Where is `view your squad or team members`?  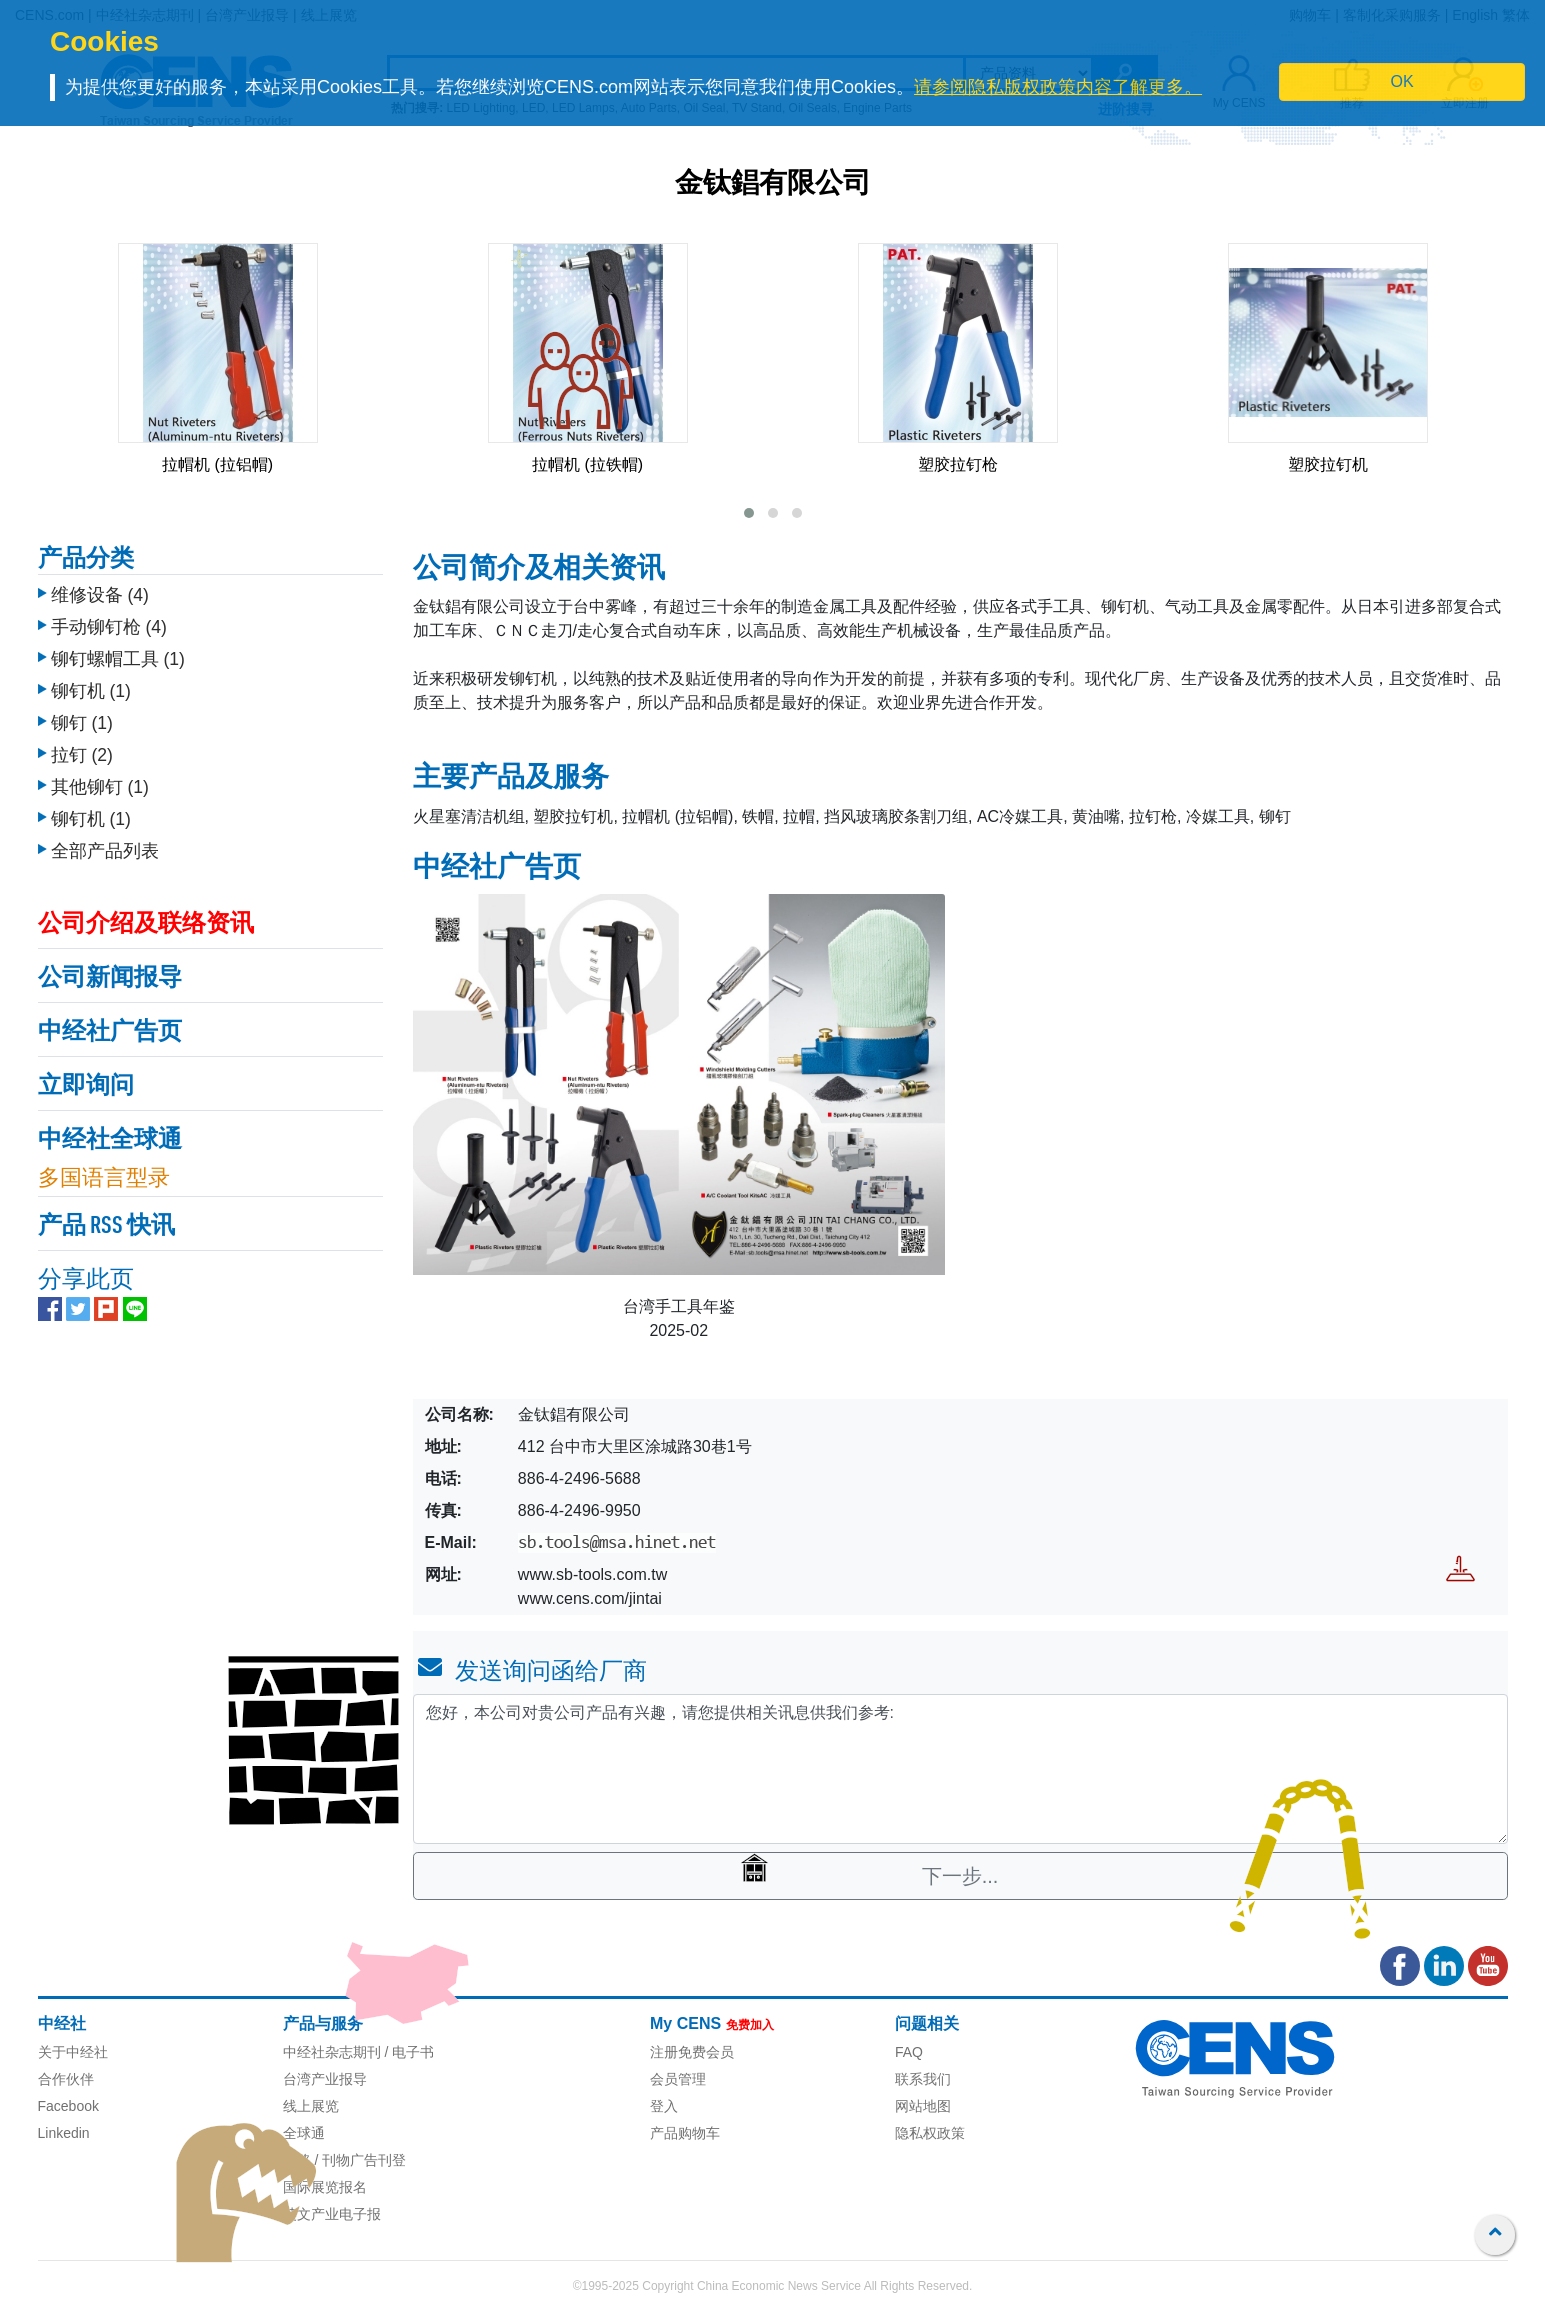
view your squad or team members is located at coordinates (581, 376).